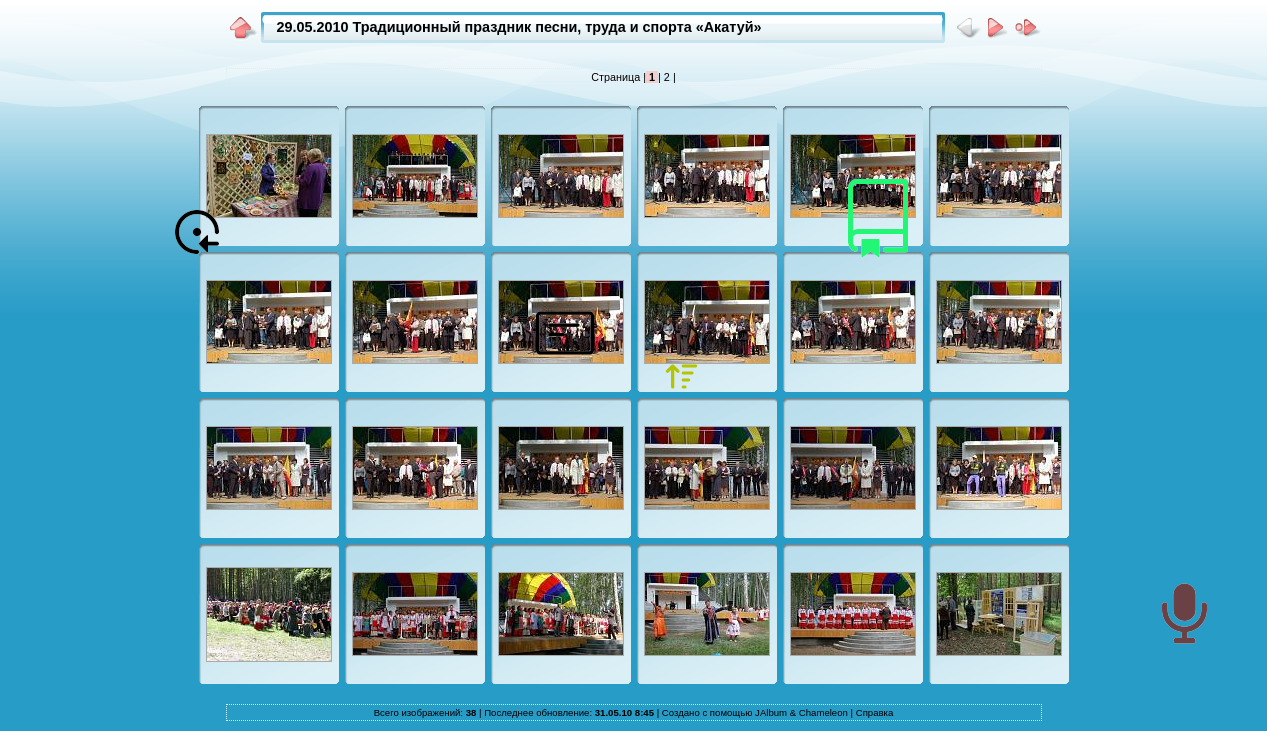  What do you see at coordinates (1184, 613) in the screenshot?
I see `tap to start voice recording` at bounding box center [1184, 613].